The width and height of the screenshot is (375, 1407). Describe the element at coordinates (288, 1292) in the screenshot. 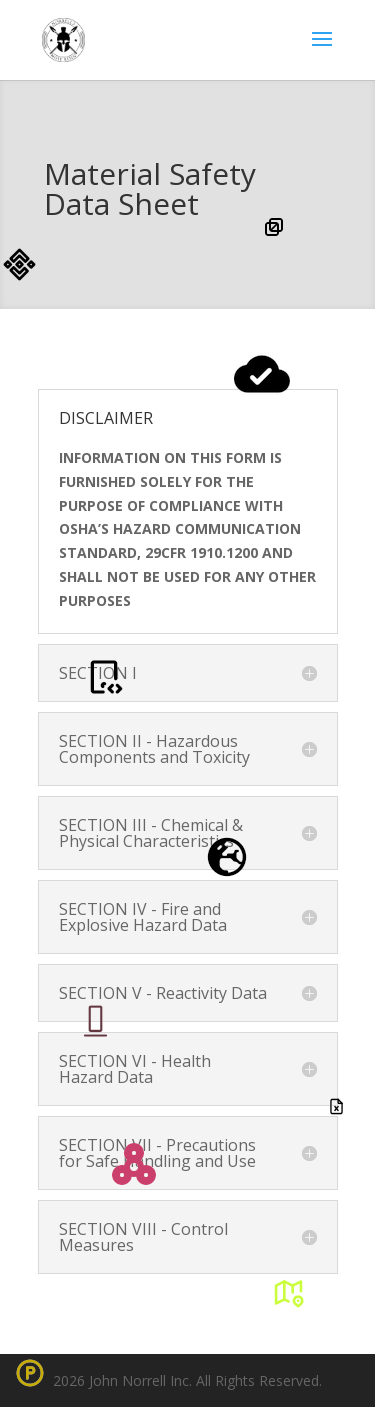

I see `view location on map` at that location.